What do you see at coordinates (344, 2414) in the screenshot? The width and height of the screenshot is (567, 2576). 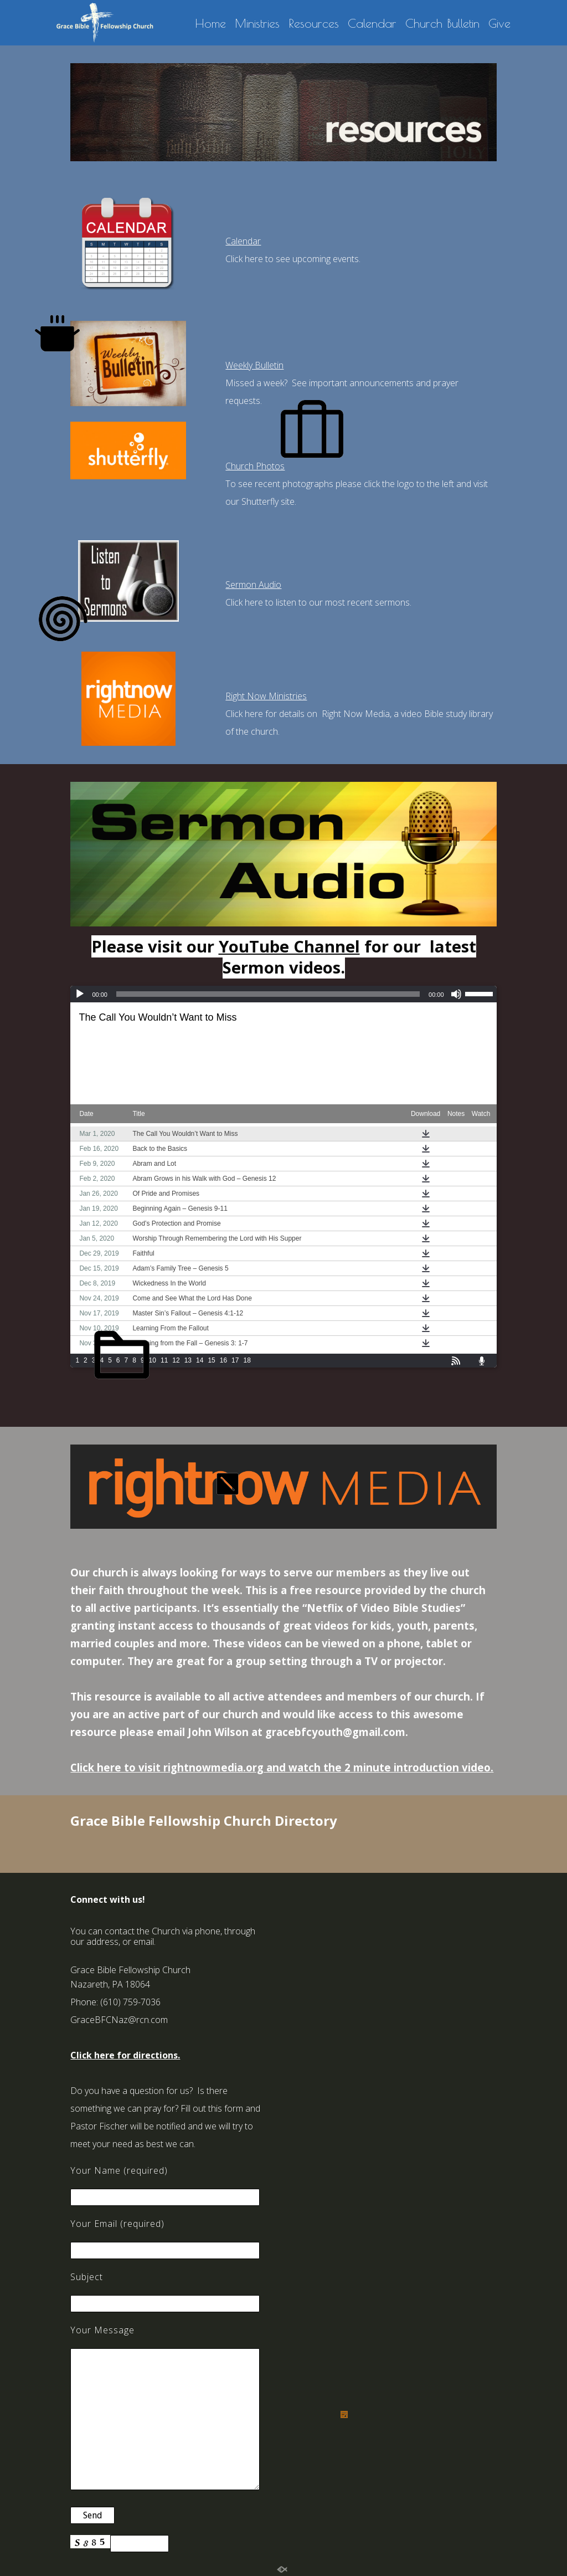 I see `view your music playlist` at bounding box center [344, 2414].